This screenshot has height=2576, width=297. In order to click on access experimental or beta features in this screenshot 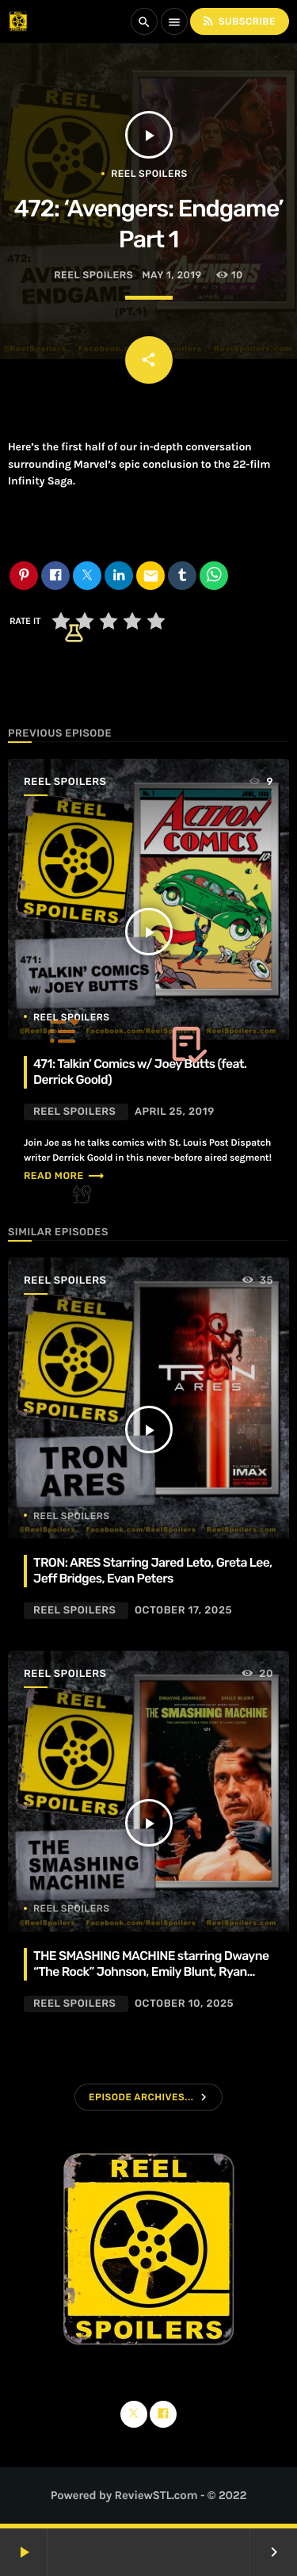, I will do `click(74, 633)`.